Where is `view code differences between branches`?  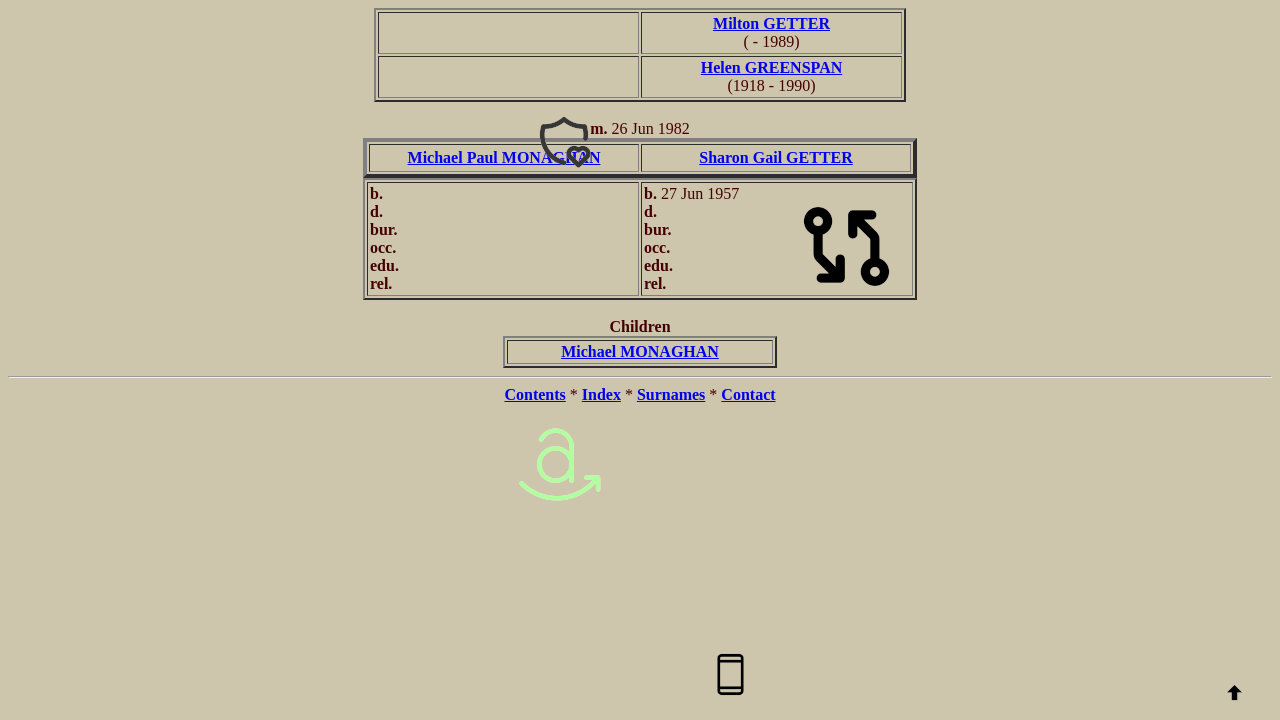 view code differences between branches is located at coordinates (846, 246).